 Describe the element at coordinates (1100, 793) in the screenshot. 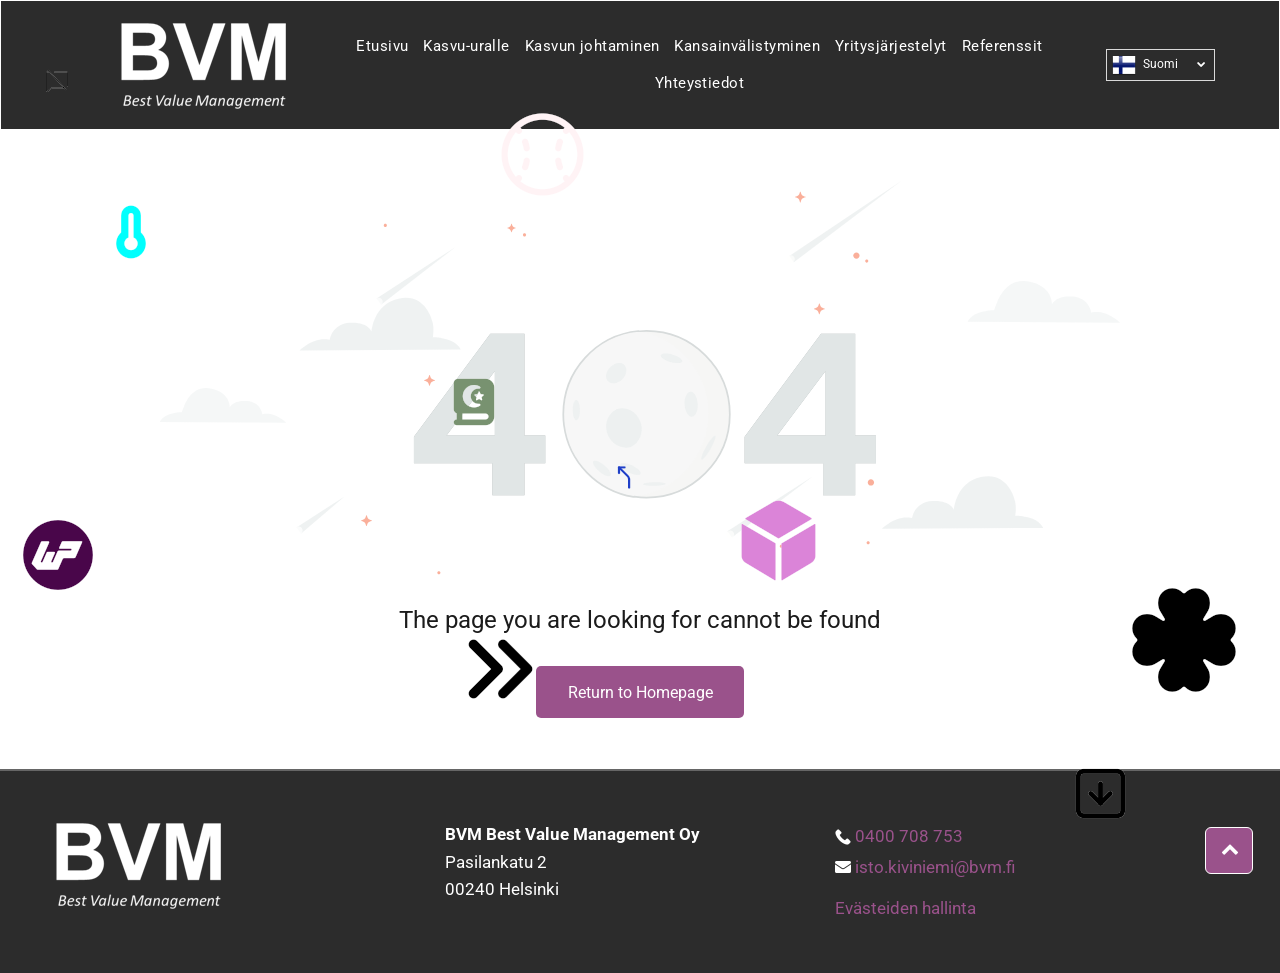

I see `download file or content` at that location.